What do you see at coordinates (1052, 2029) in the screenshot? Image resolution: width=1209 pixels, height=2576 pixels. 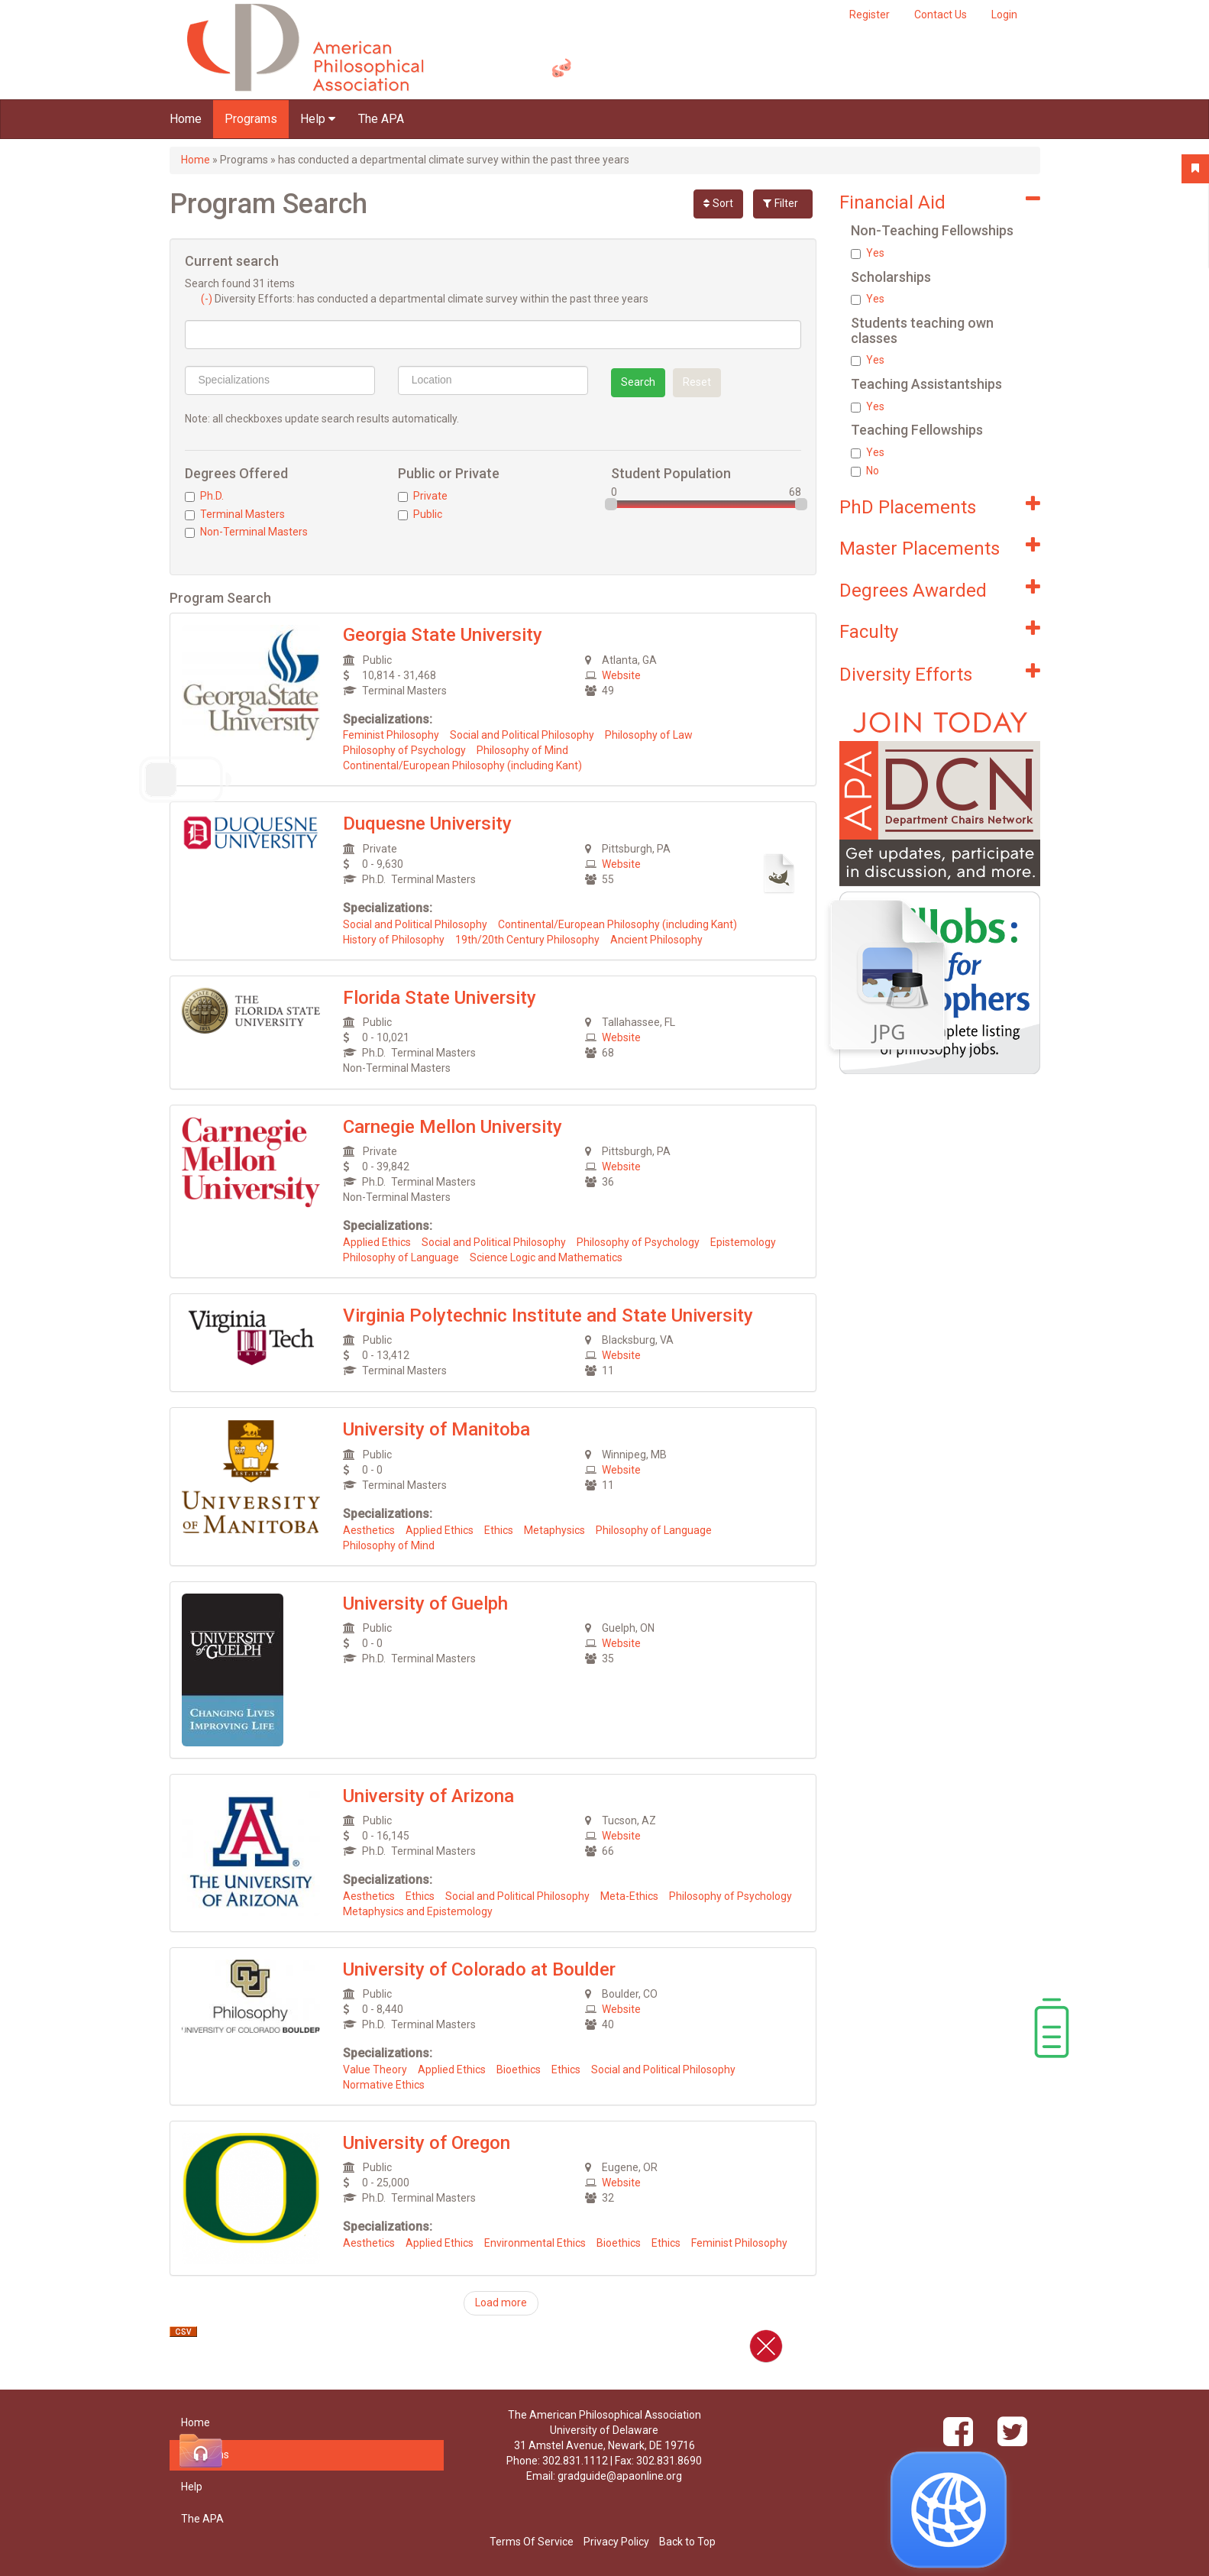 I see `indicates high battery level` at bounding box center [1052, 2029].